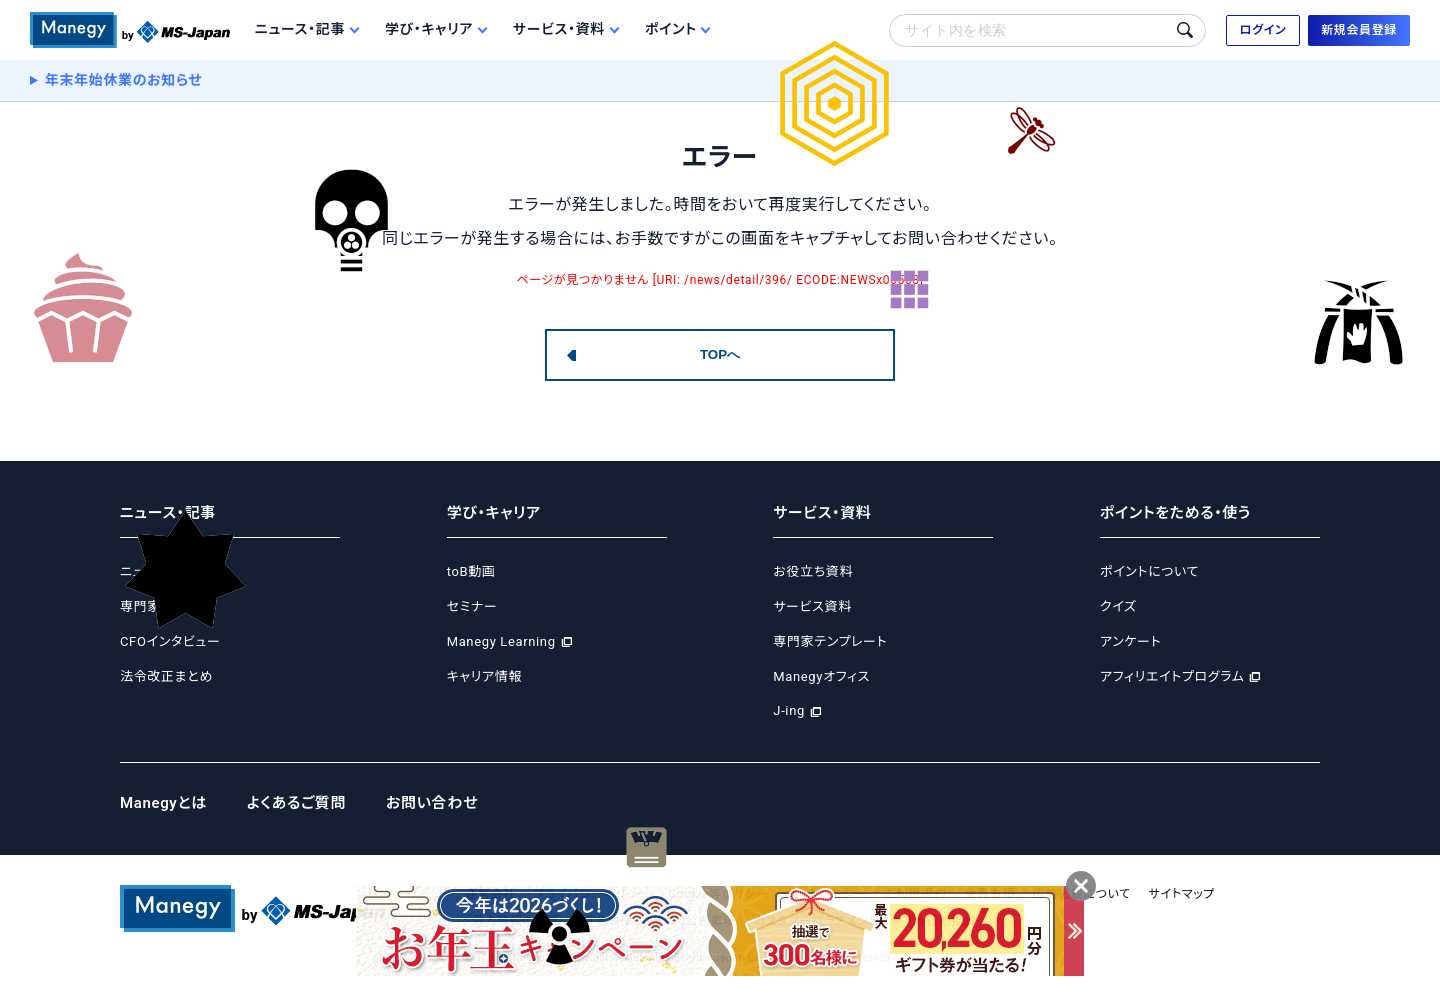 The image size is (1440, 996). I want to click on view weight or body metrics, so click(646, 847).